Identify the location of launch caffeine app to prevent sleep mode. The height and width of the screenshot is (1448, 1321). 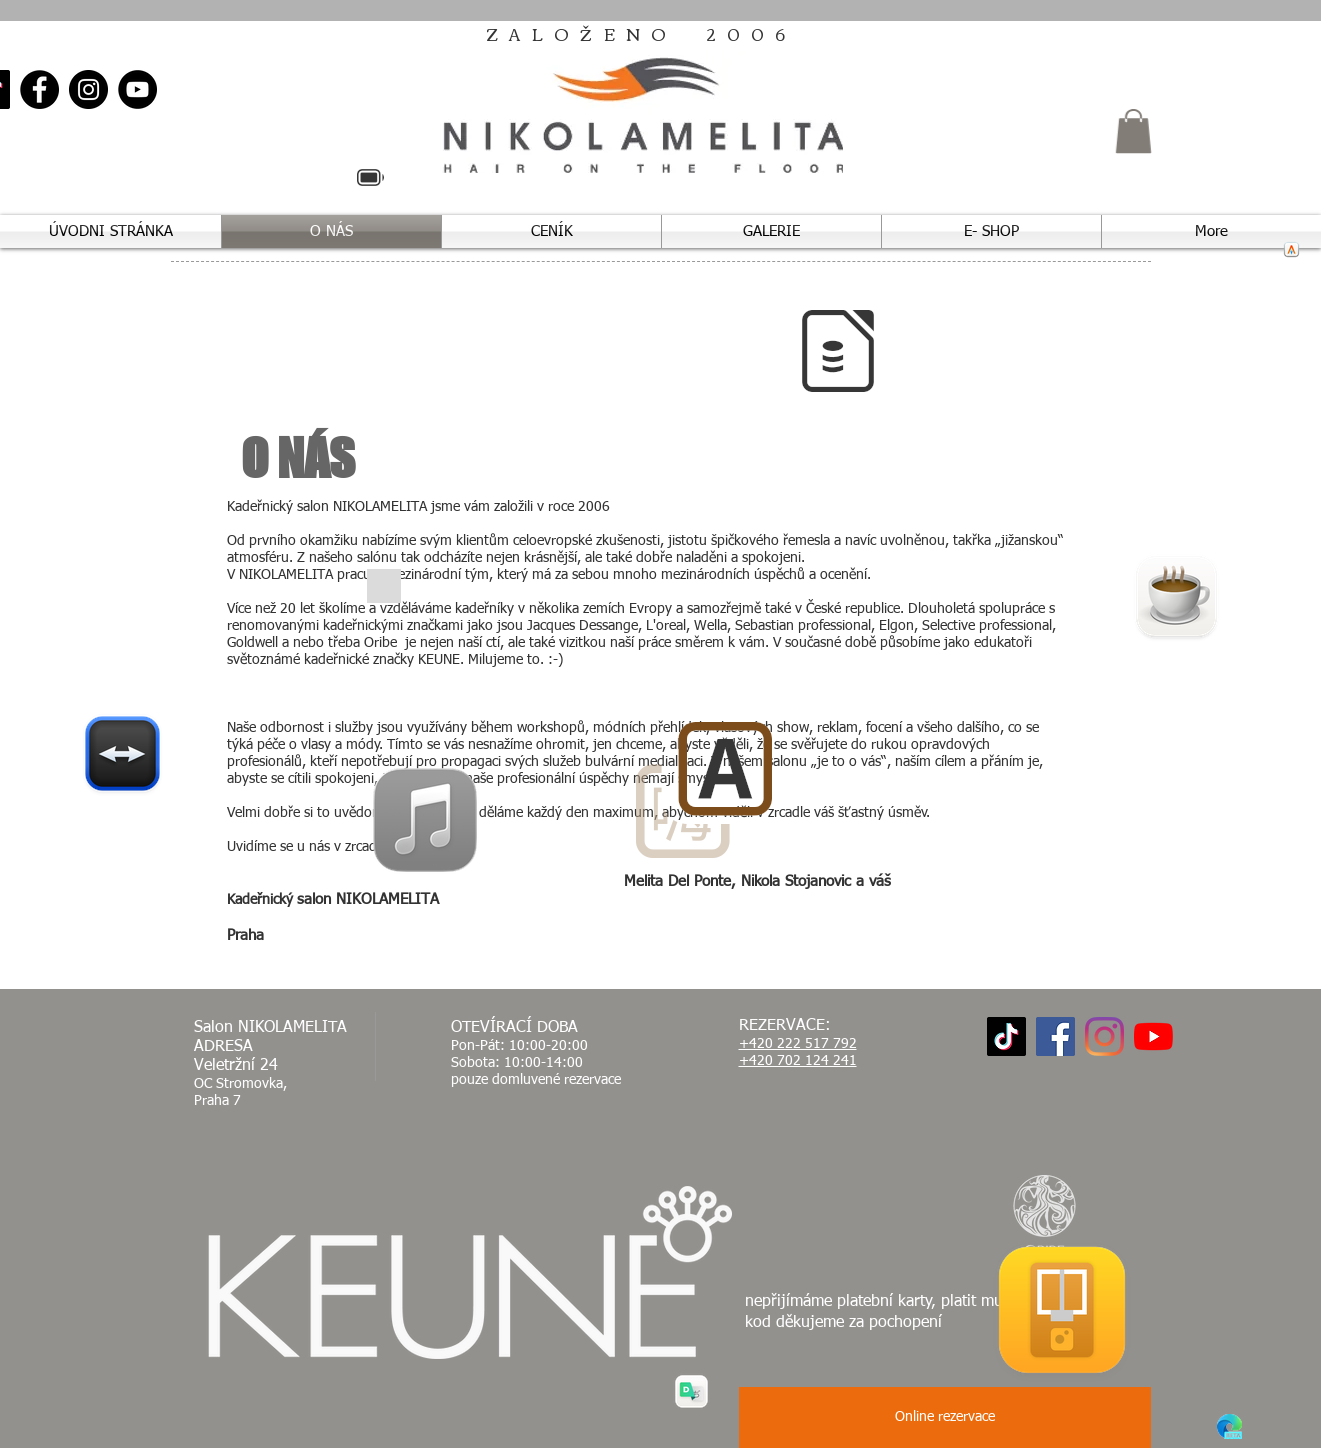
(1176, 596).